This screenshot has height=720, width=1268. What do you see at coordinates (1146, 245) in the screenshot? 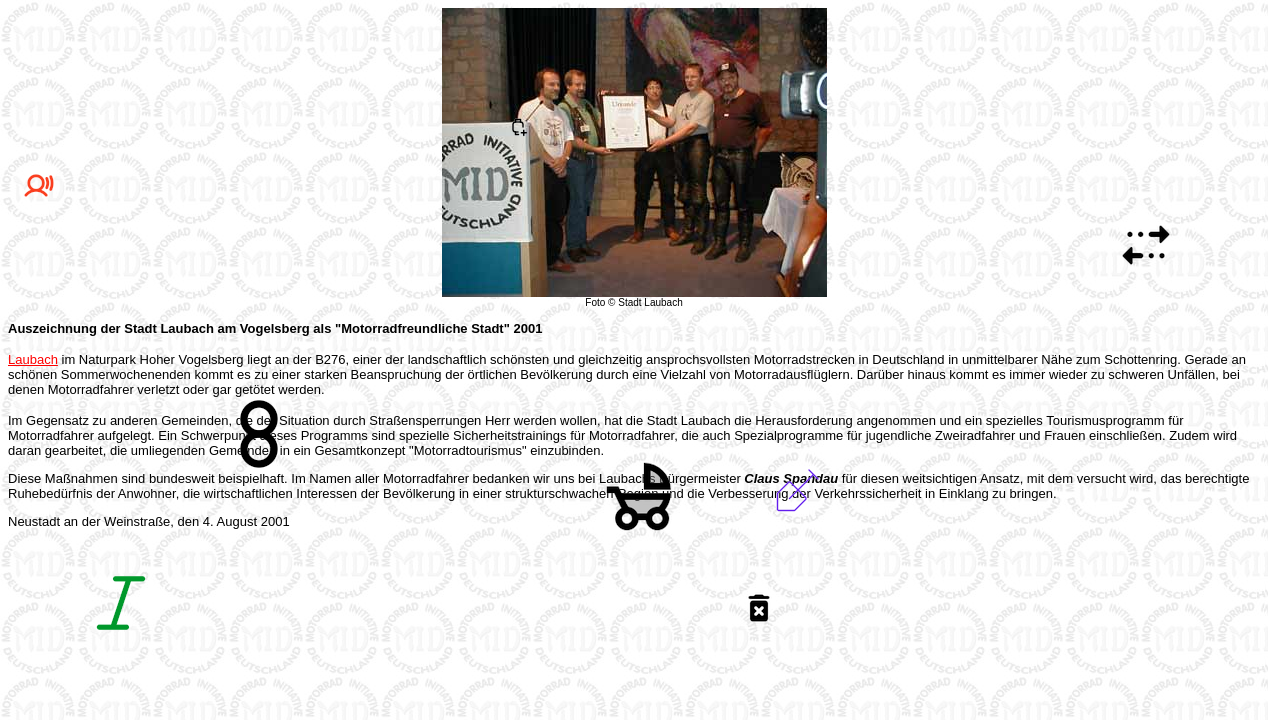
I see `view multiple stops on a route` at bounding box center [1146, 245].